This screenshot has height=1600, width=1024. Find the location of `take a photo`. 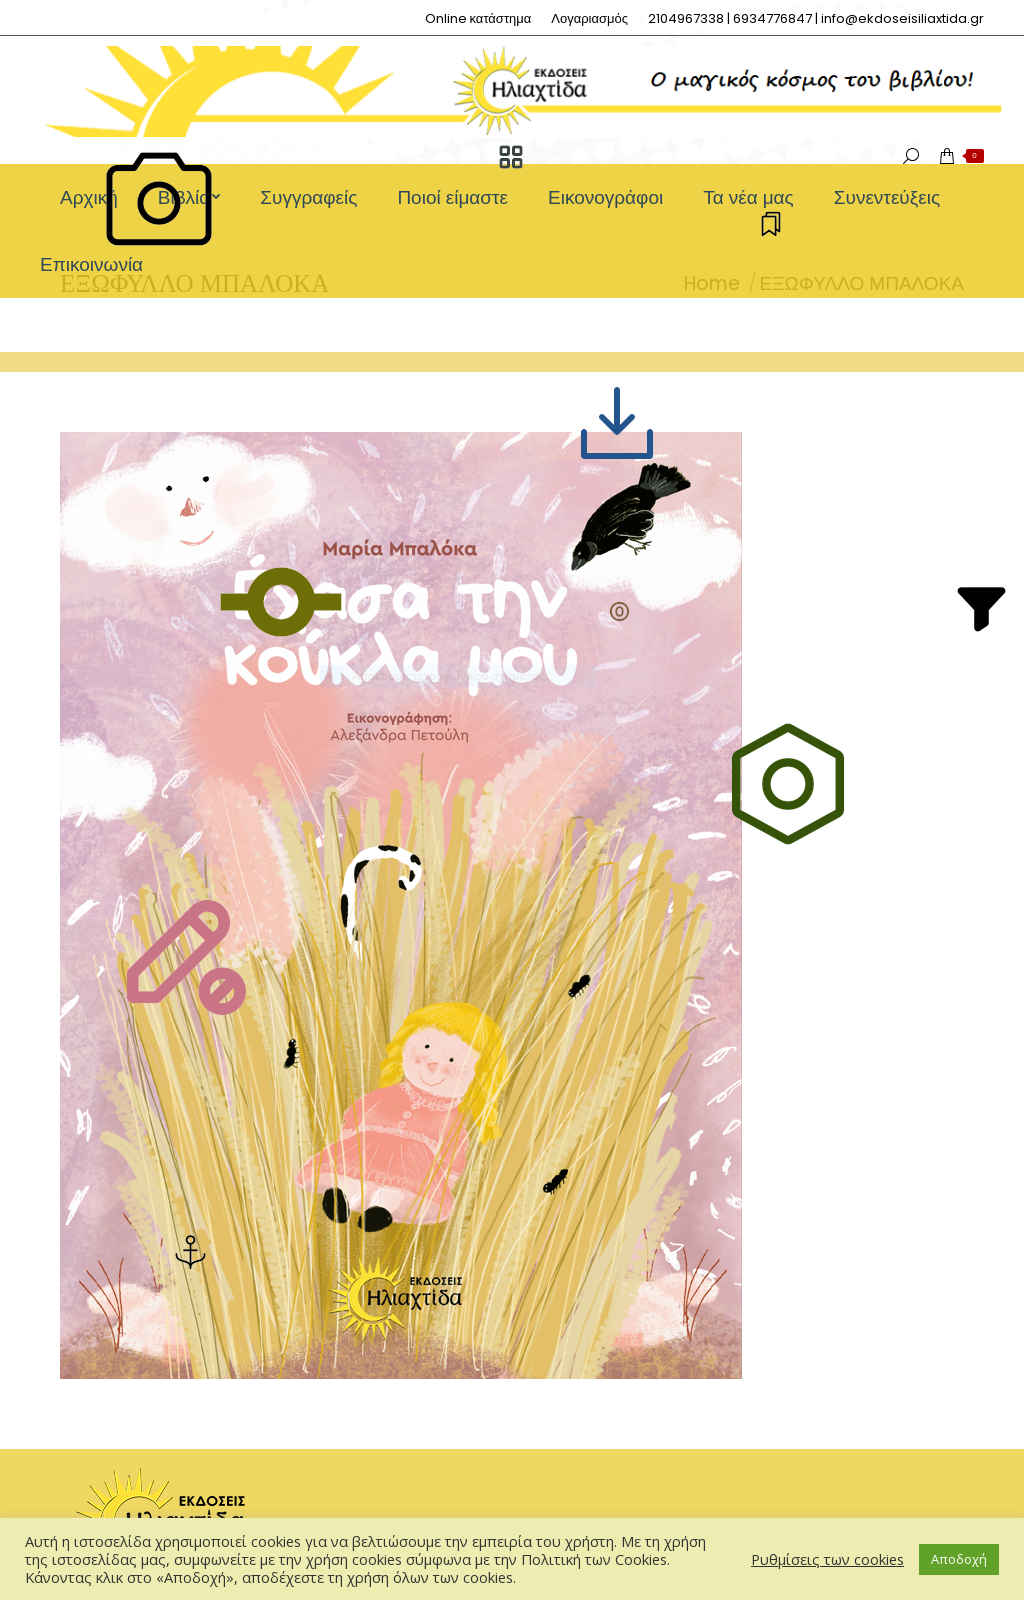

take a photo is located at coordinates (159, 201).